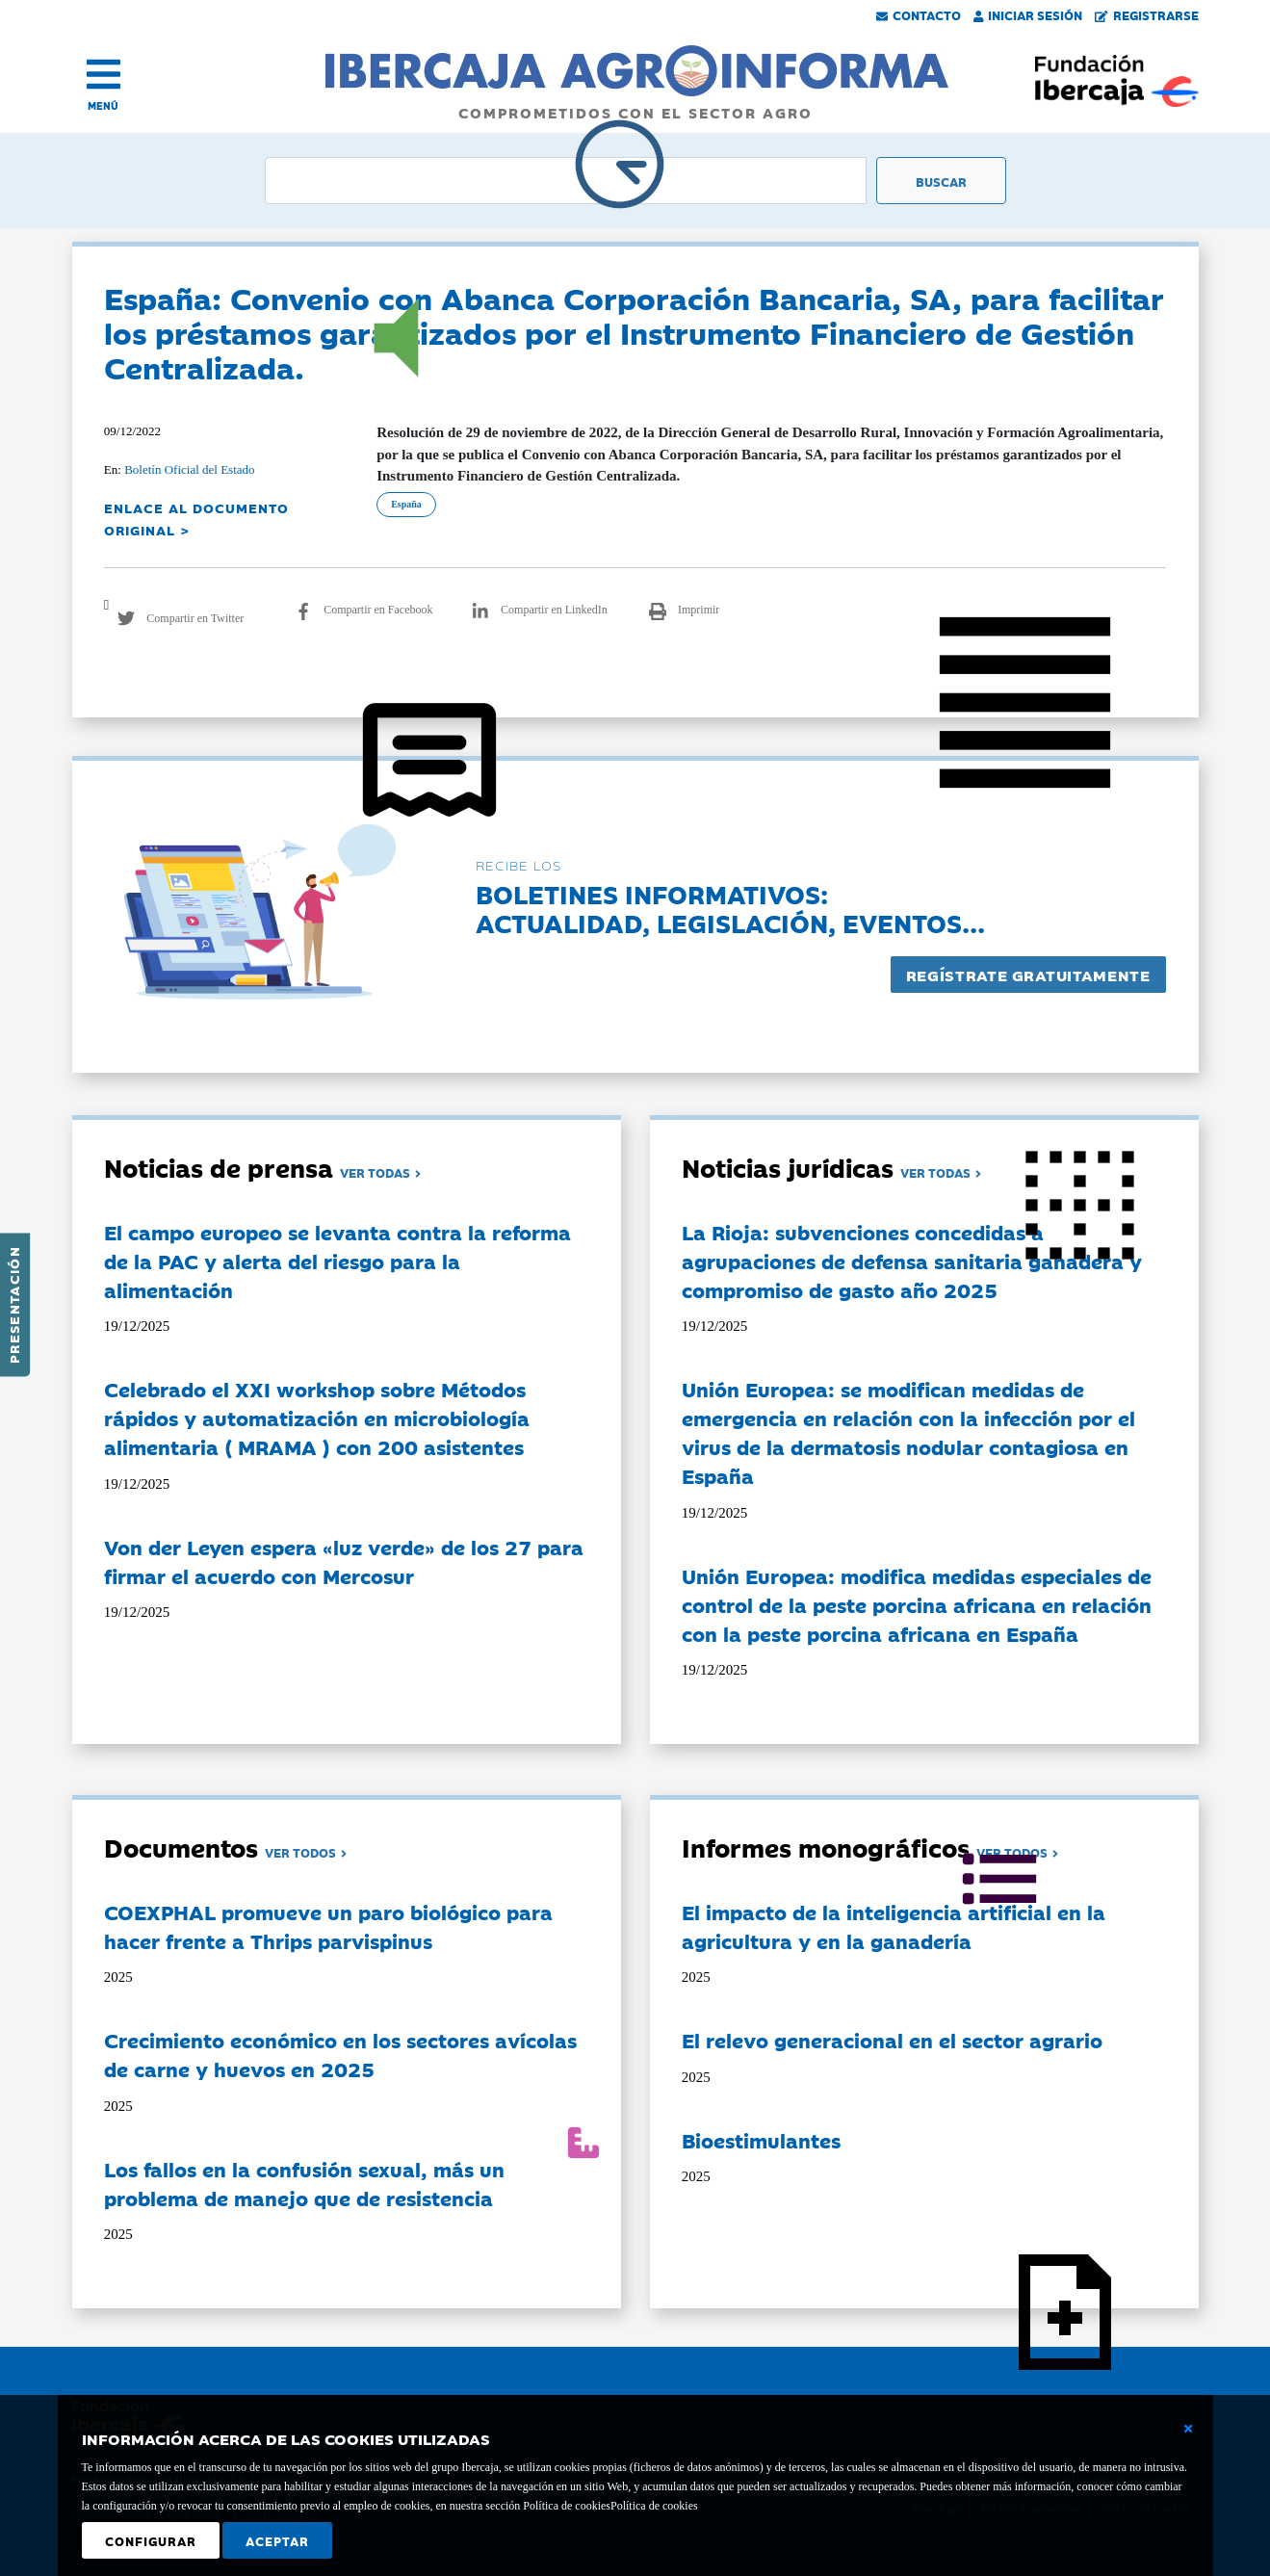  What do you see at coordinates (1079, 1205) in the screenshot?
I see `remove all borders from selected cells or elements` at bounding box center [1079, 1205].